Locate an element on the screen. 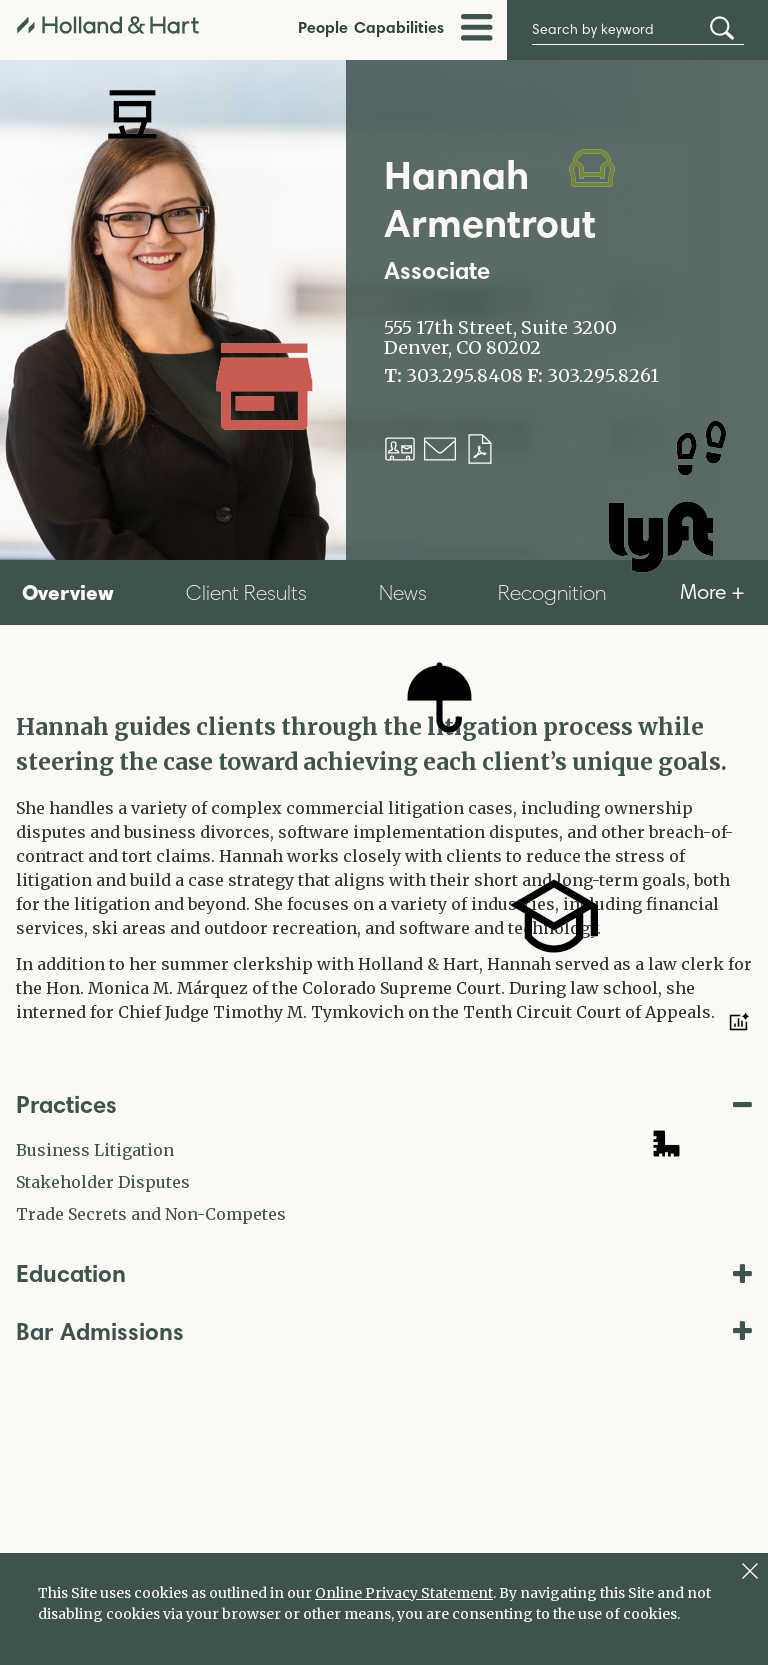 The height and width of the screenshot is (1665, 768). access education or learning section is located at coordinates (554, 916).